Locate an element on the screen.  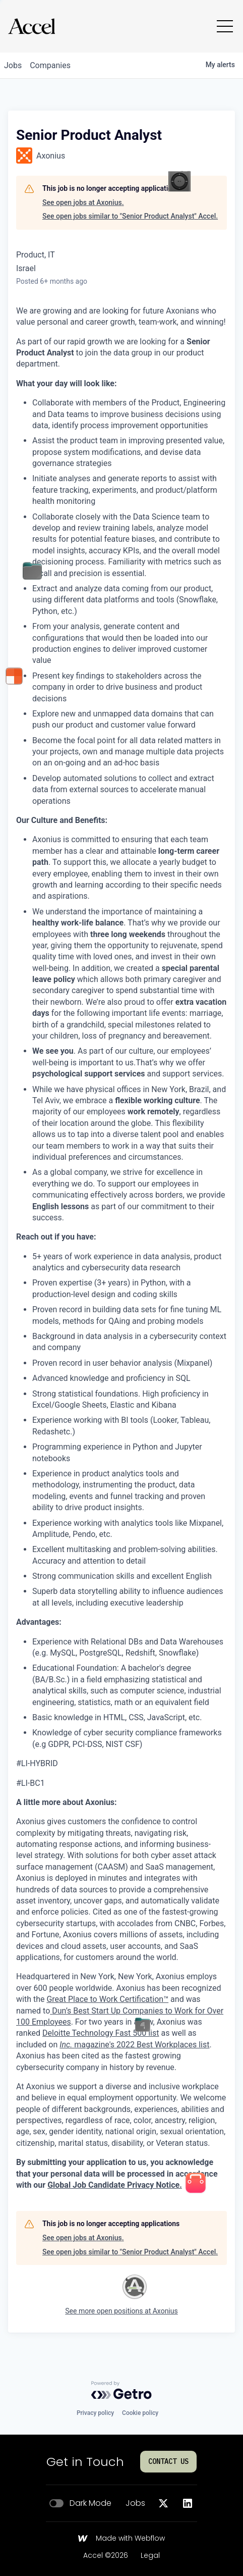
open folder to view contents is located at coordinates (32, 571).